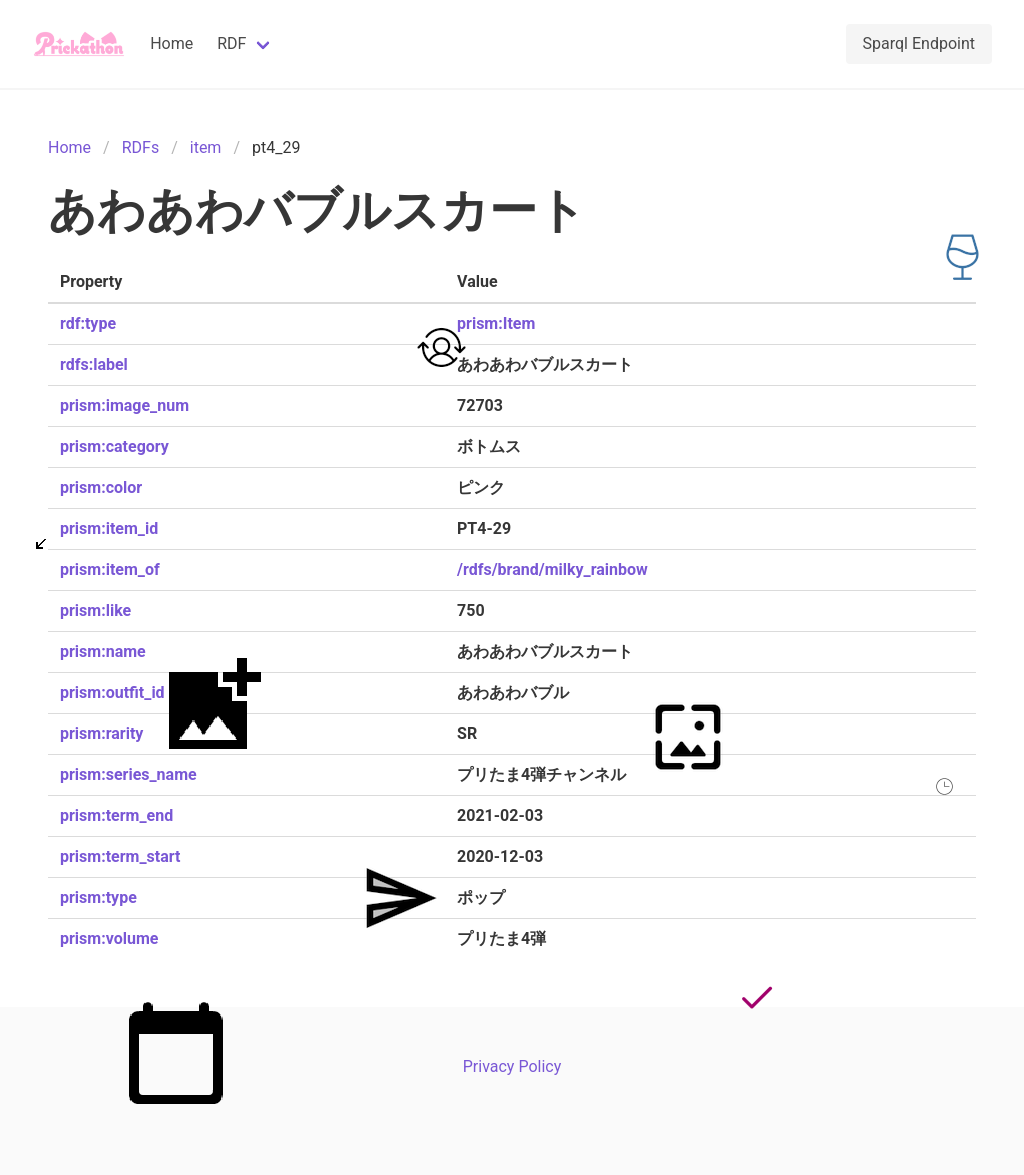 The width and height of the screenshot is (1024, 1175). Describe the element at coordinates (756, 996) in the screenshot. I see `confirm or submit an action` at that location.